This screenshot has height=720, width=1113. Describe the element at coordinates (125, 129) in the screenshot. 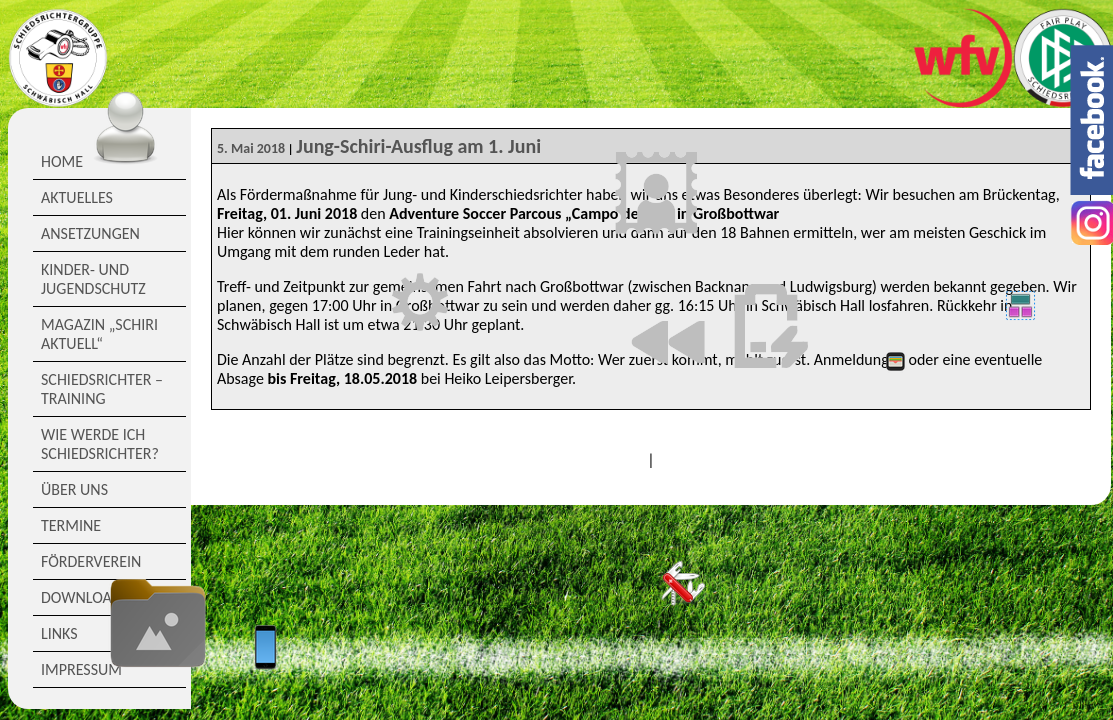

I see `default user profile placeholder` at that location.